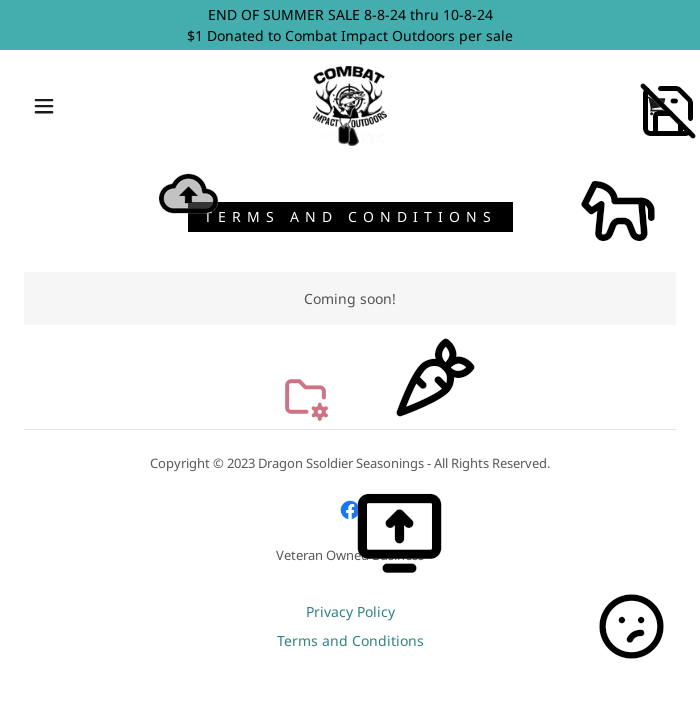 The width and height of the screenshot is (700, 720). Describe the element at coordinates (618, 211) in the screenshot. I see `access equestrian or horseback riding features` at that location.